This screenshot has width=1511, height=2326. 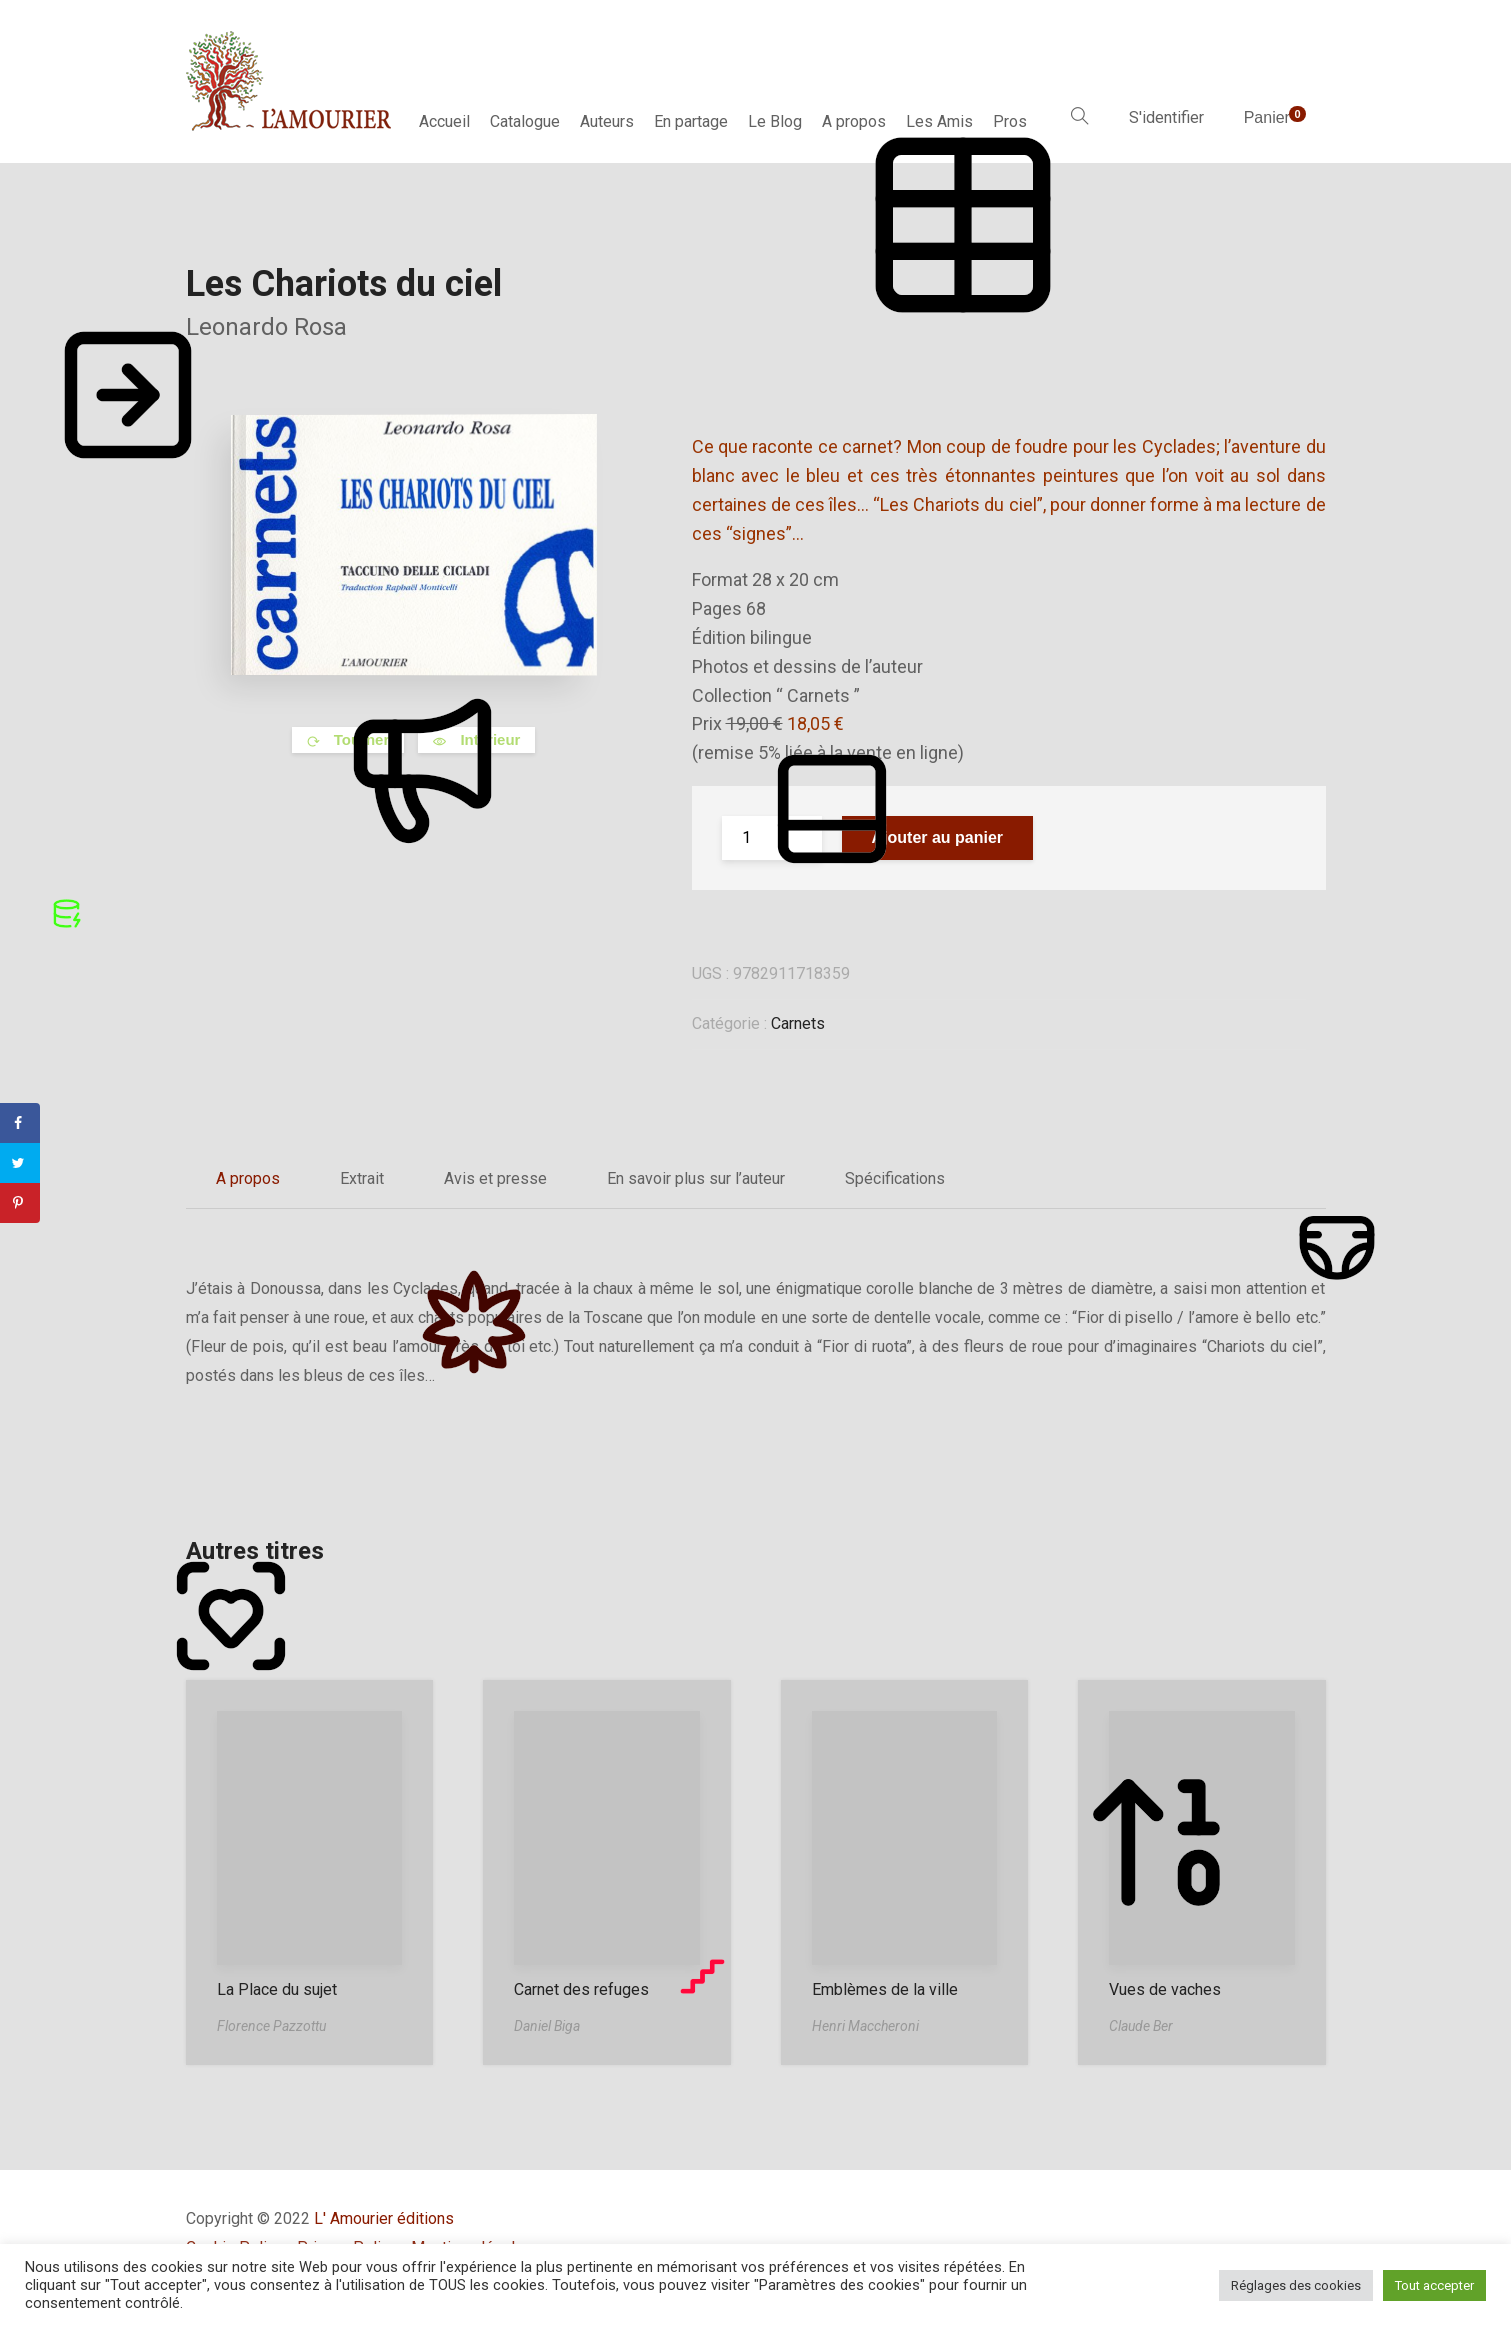 What do you see at coordinates (128, 395) in the screenshot?
I see `proceed to the next step or screen` at bounding box center [128, 395].